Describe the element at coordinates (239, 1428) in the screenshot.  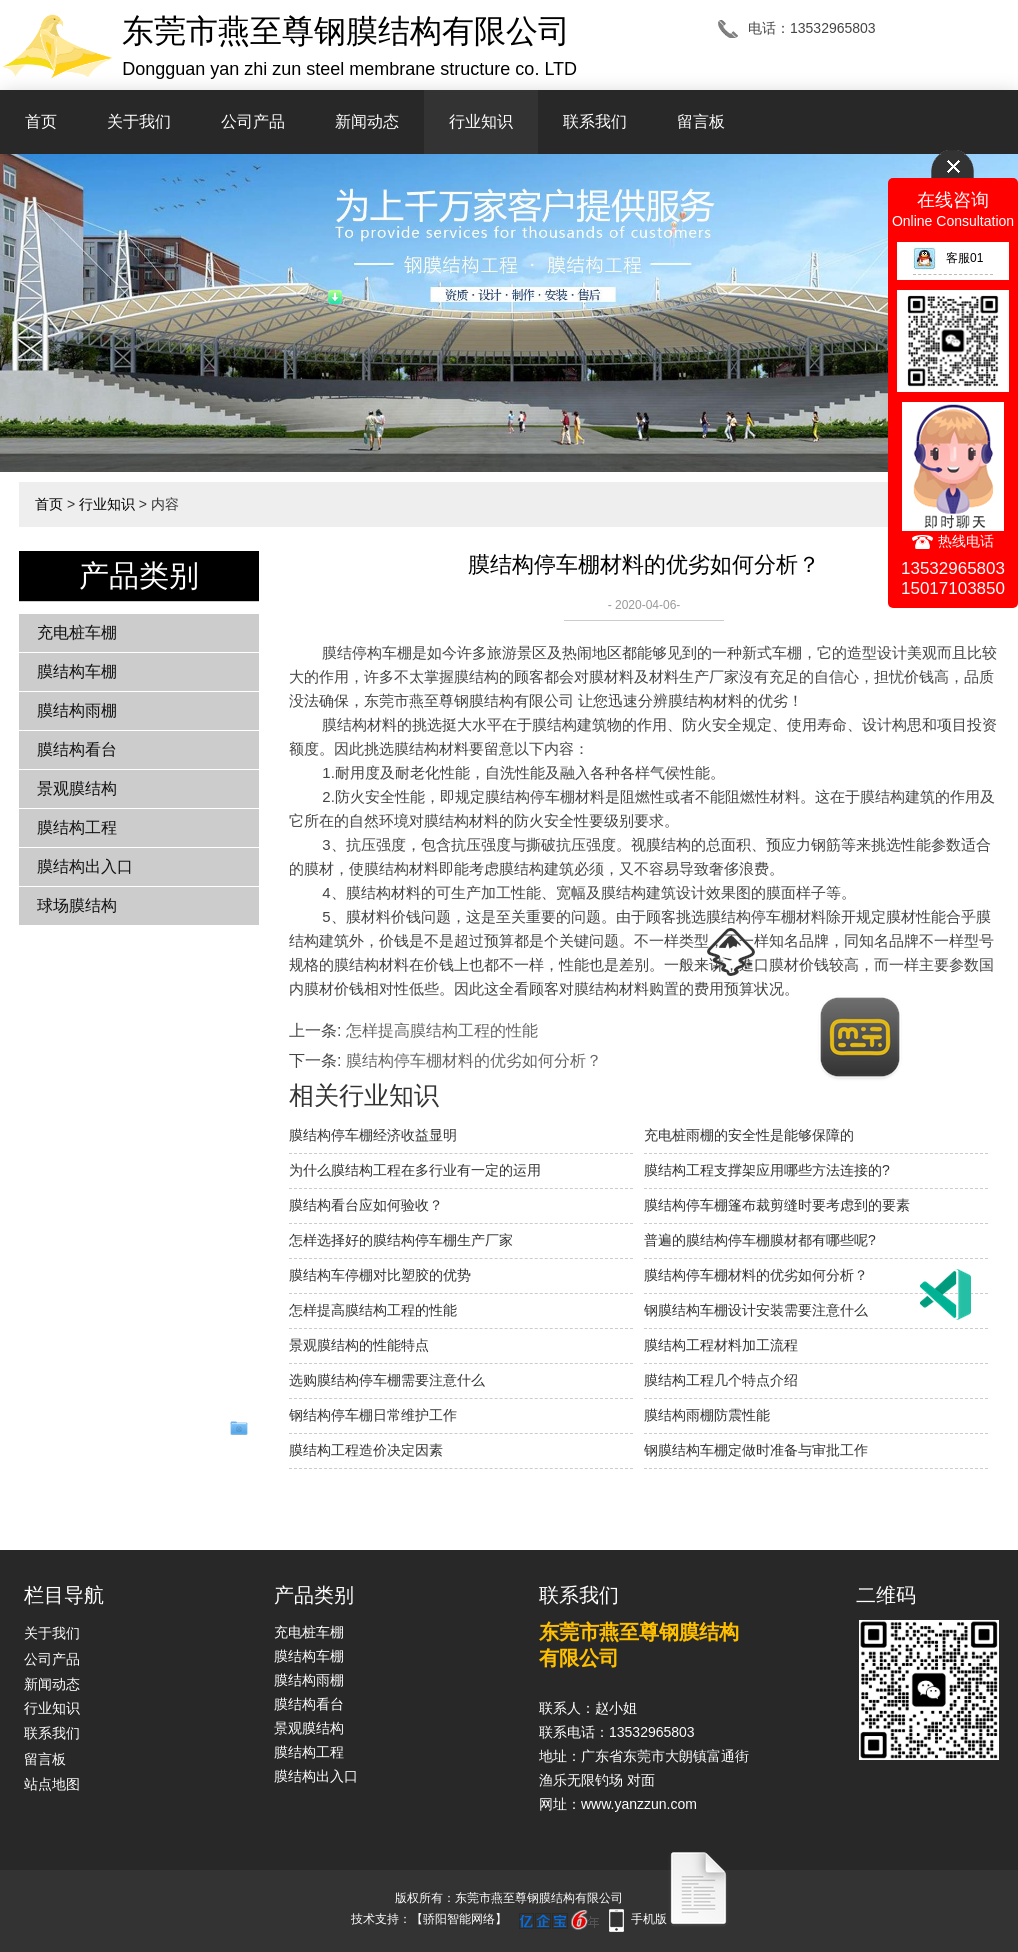
I see `access support files and resources` at that location.